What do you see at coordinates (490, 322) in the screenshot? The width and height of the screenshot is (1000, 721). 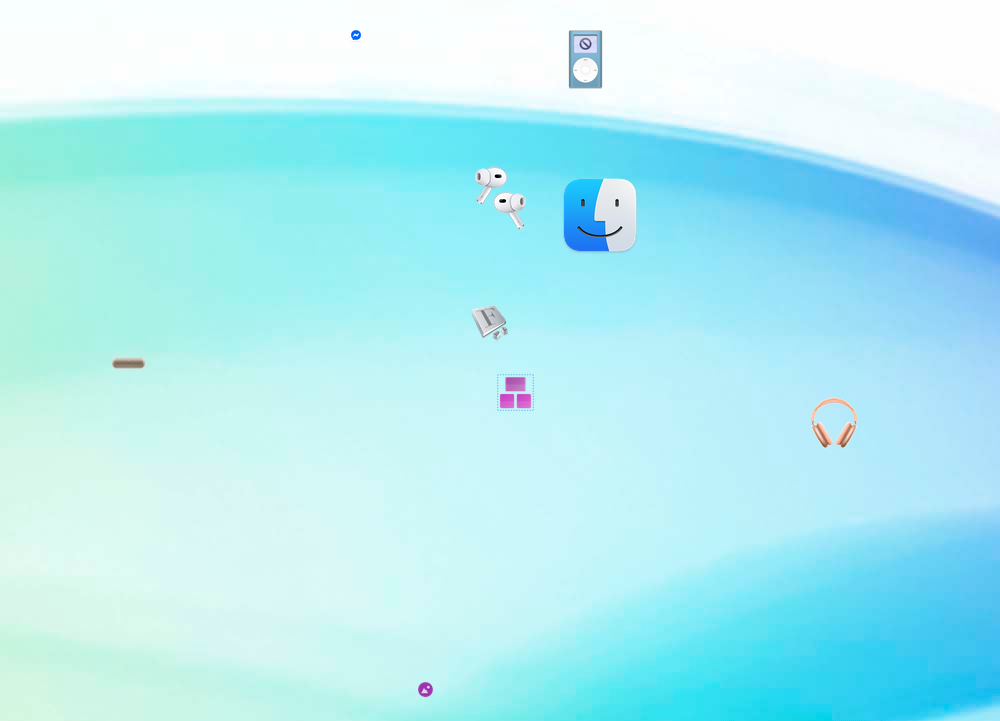 I see `font notification or typography-related system alert` at bounding box center [490, 322].